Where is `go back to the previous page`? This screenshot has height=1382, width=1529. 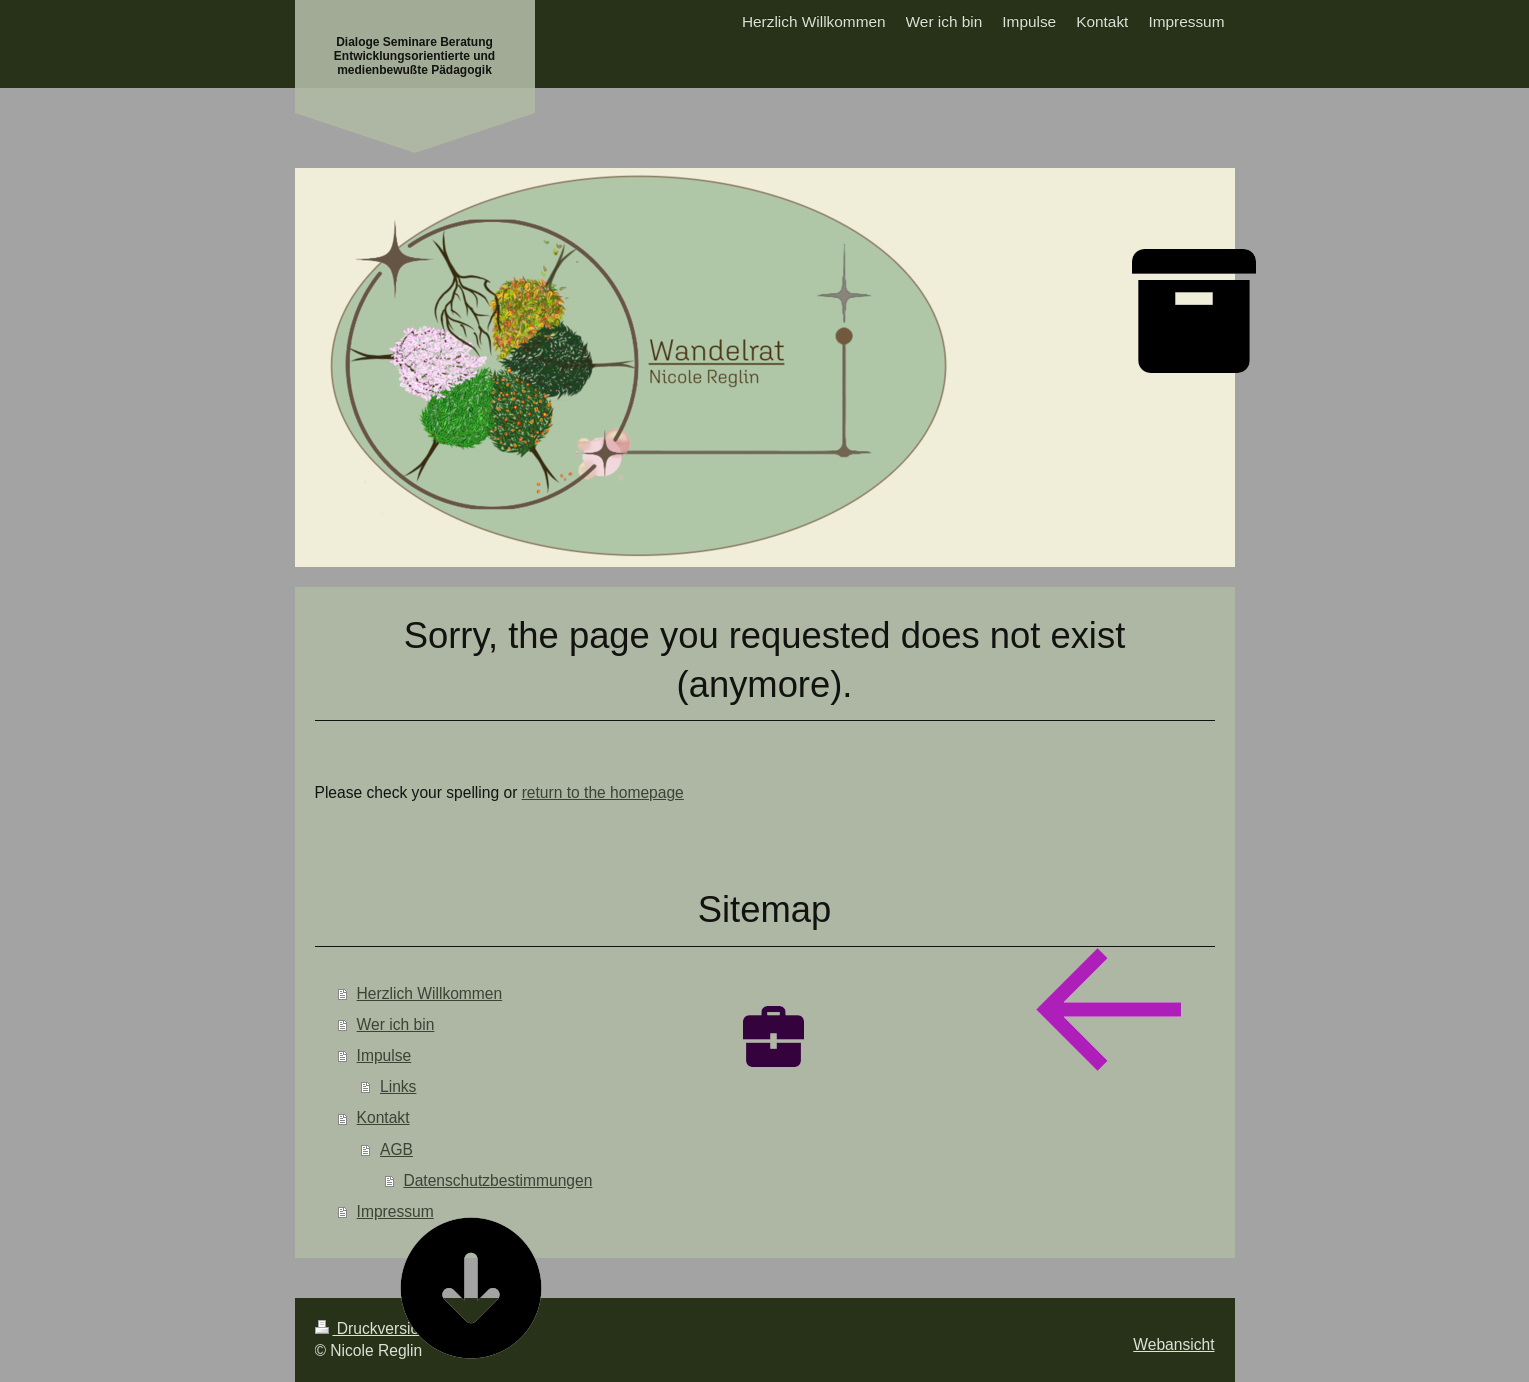 go back to the previous page is located at coordinates (1108, 1009).